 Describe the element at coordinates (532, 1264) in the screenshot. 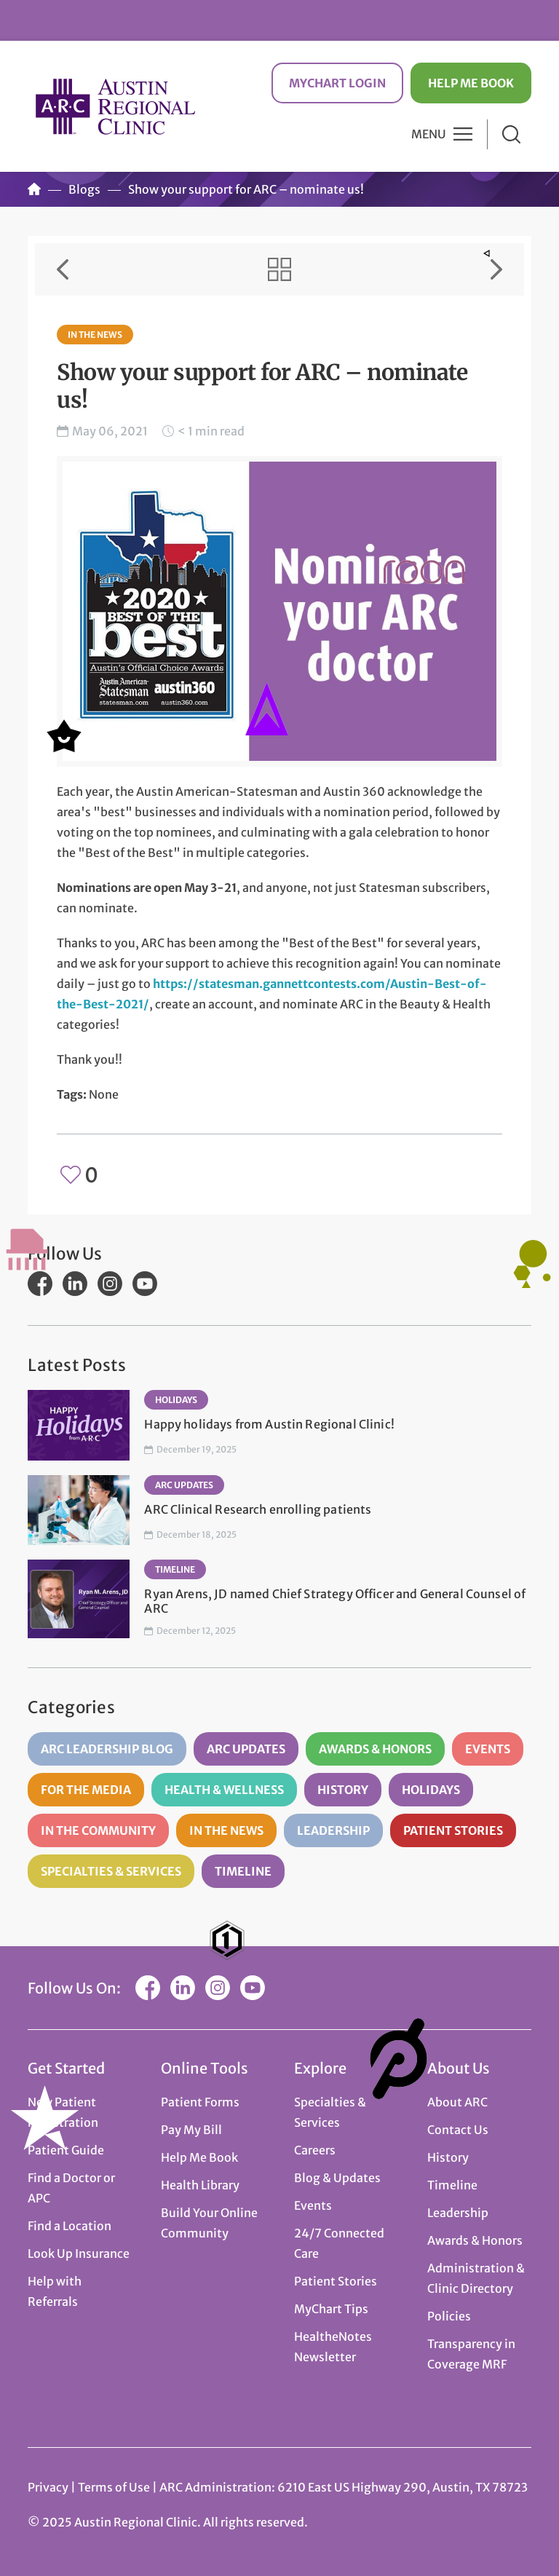

I see `taichi graphics company logo` at that location.